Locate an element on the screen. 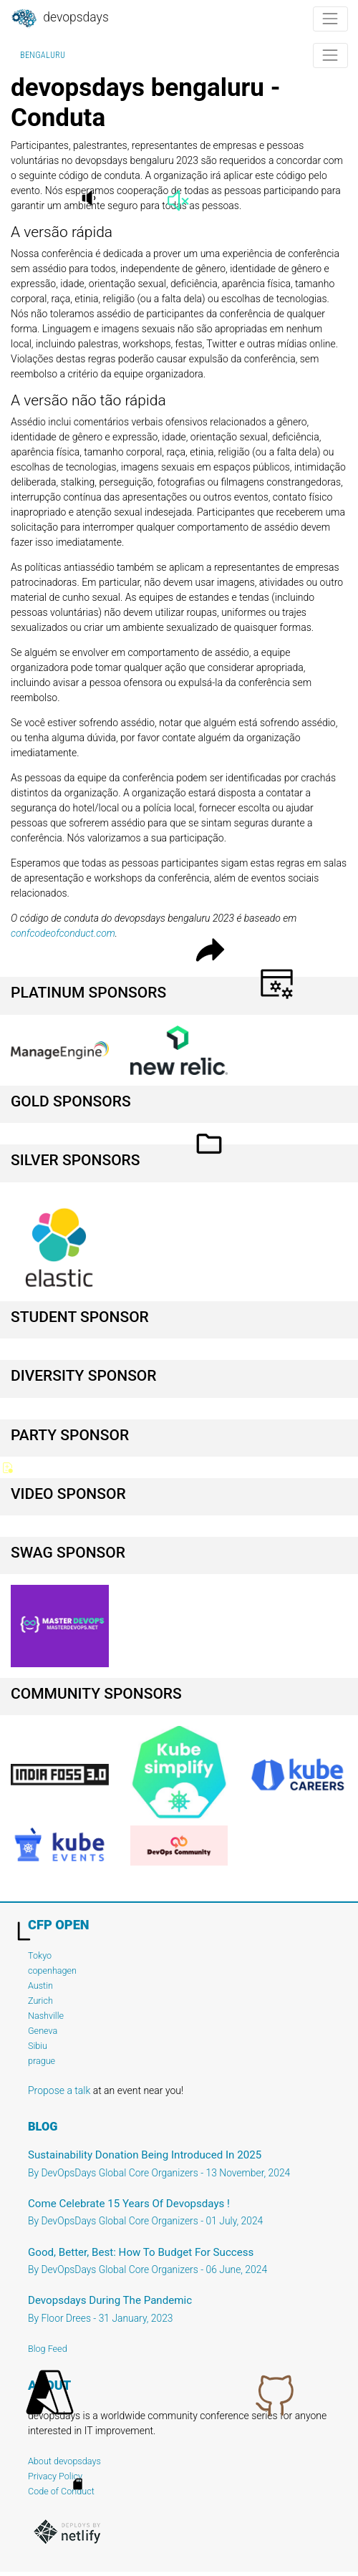  connect to Microsoft Azure cloud services is located at coordinates (49, 2392).